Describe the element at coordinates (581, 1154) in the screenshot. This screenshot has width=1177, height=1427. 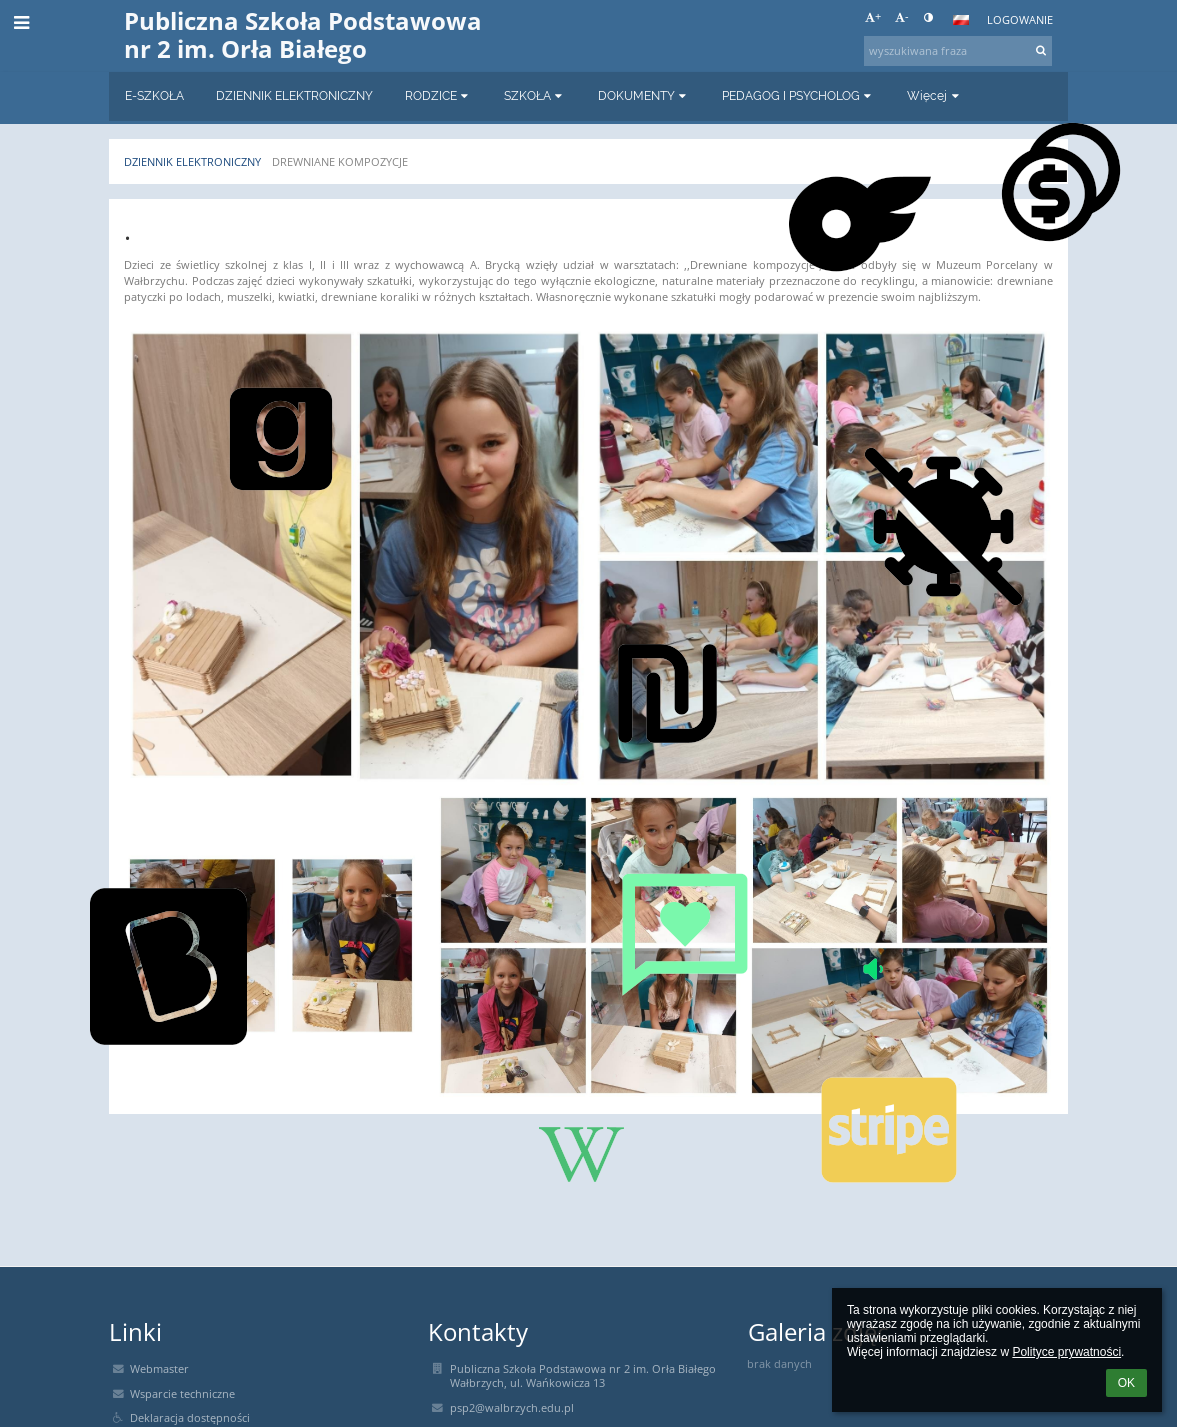
I see `open Wikipedia` at that location.